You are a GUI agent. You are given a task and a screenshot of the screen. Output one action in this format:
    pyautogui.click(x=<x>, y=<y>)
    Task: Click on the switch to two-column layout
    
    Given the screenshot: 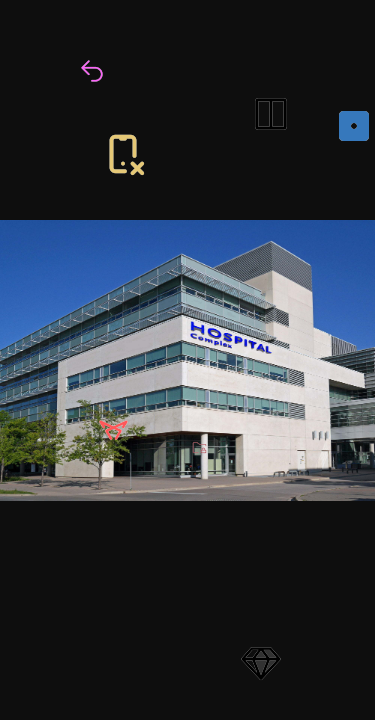 What is the action you would take?
    pyautogui.click(x=271, y=114)
    